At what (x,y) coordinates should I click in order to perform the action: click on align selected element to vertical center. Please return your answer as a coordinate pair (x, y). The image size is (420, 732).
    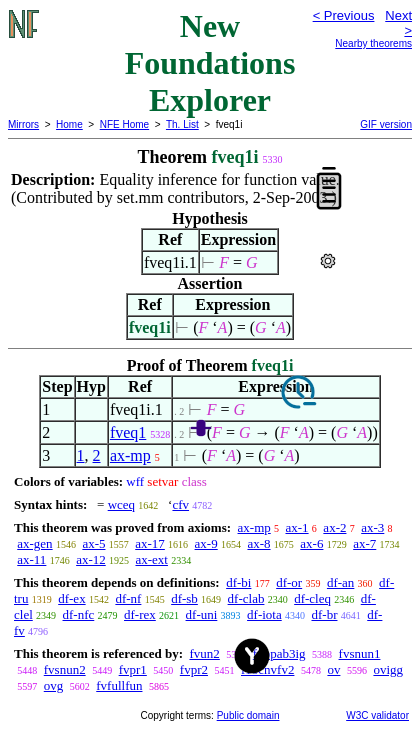
    Looking at the image, I should click on (201, 428).